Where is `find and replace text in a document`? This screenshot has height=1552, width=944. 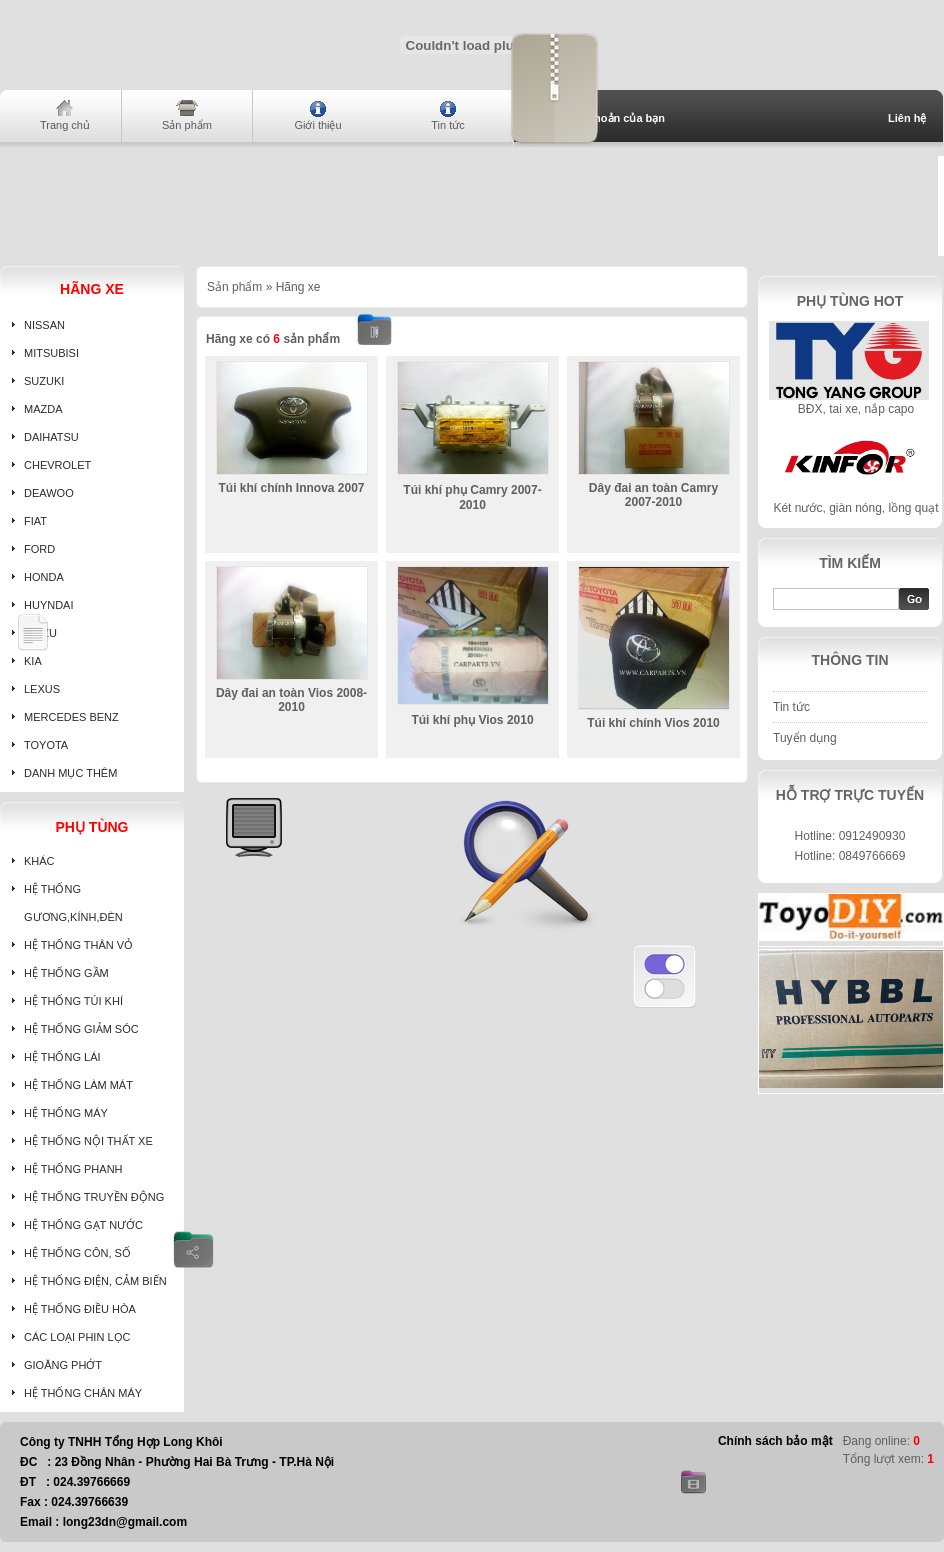 find and replace text in a document is located at coordinates (527, 863).